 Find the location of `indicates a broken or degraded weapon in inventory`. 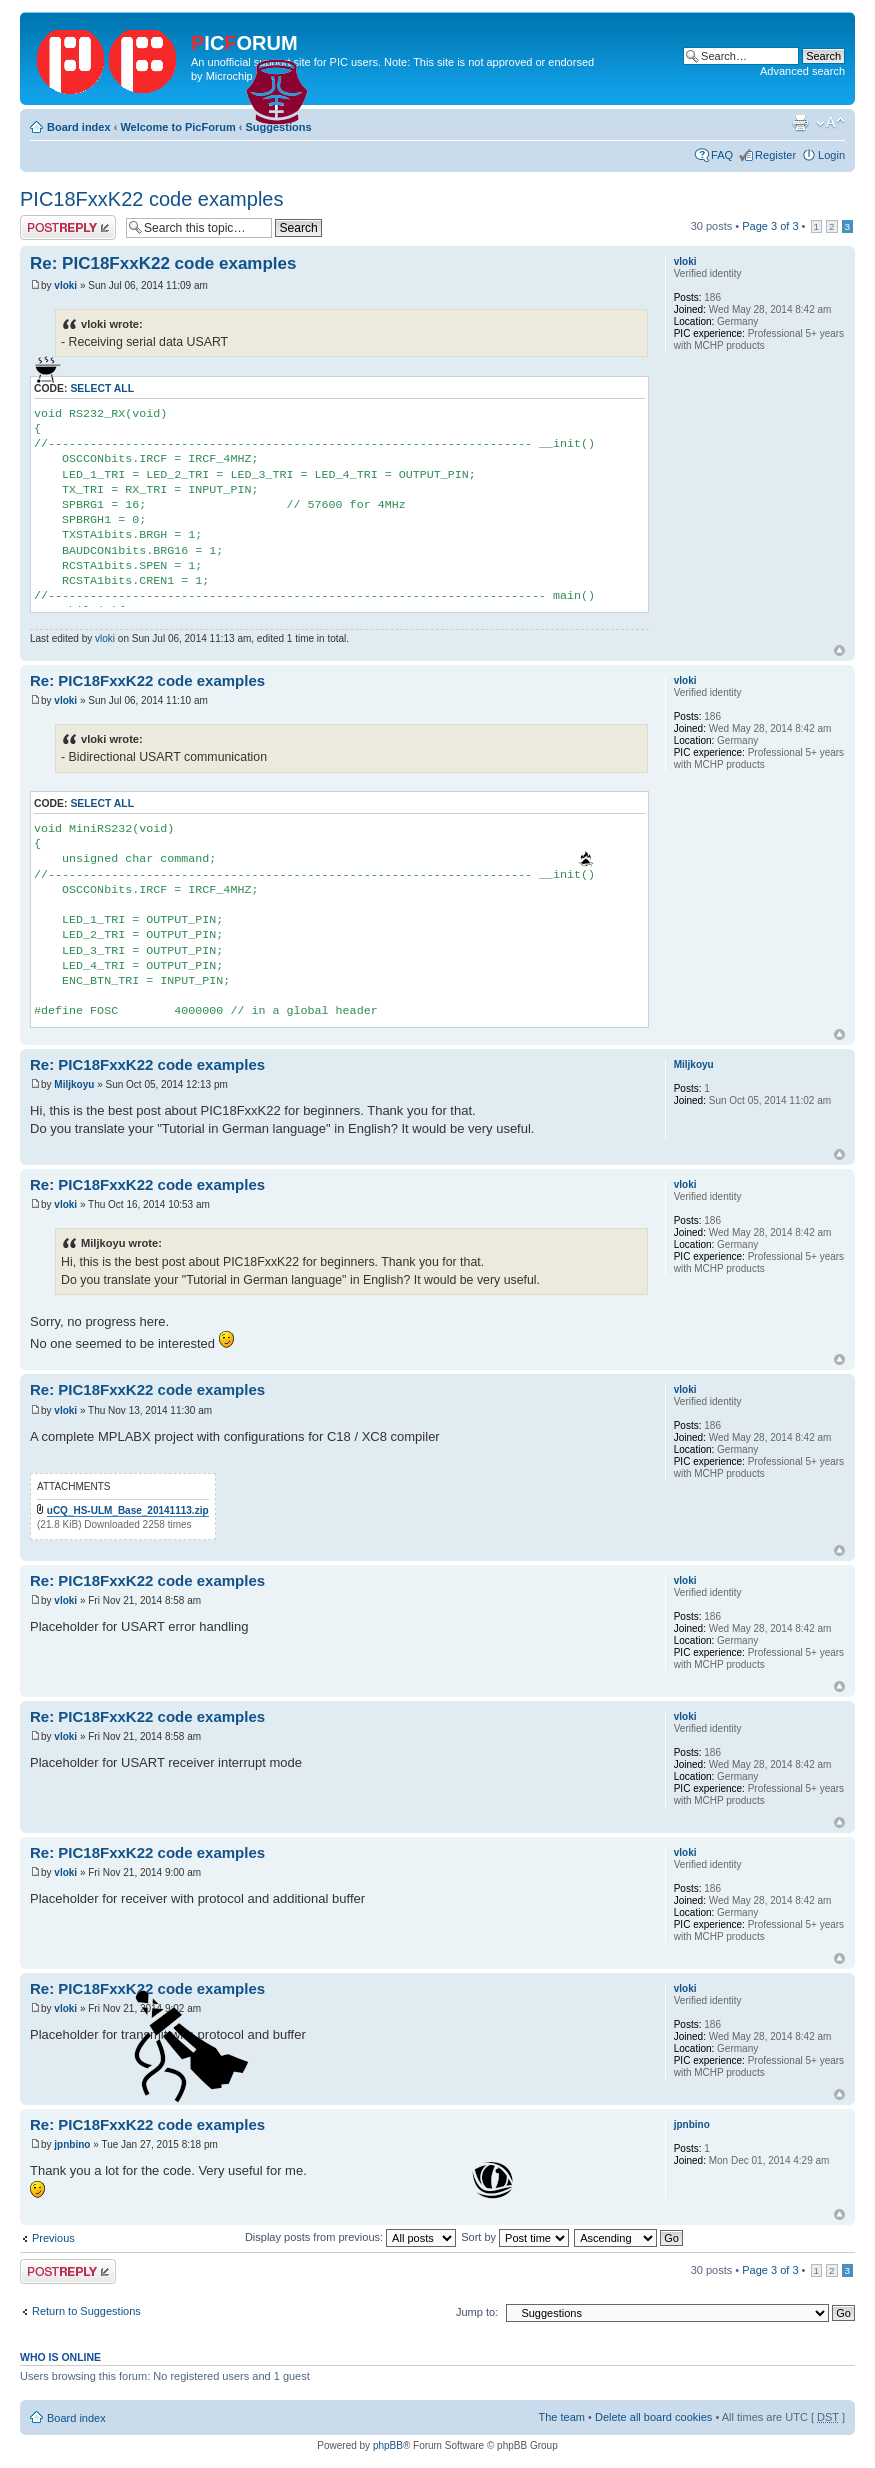

indicates a broken or degraded weapon in inventory is located at coordinates (191, 2046).